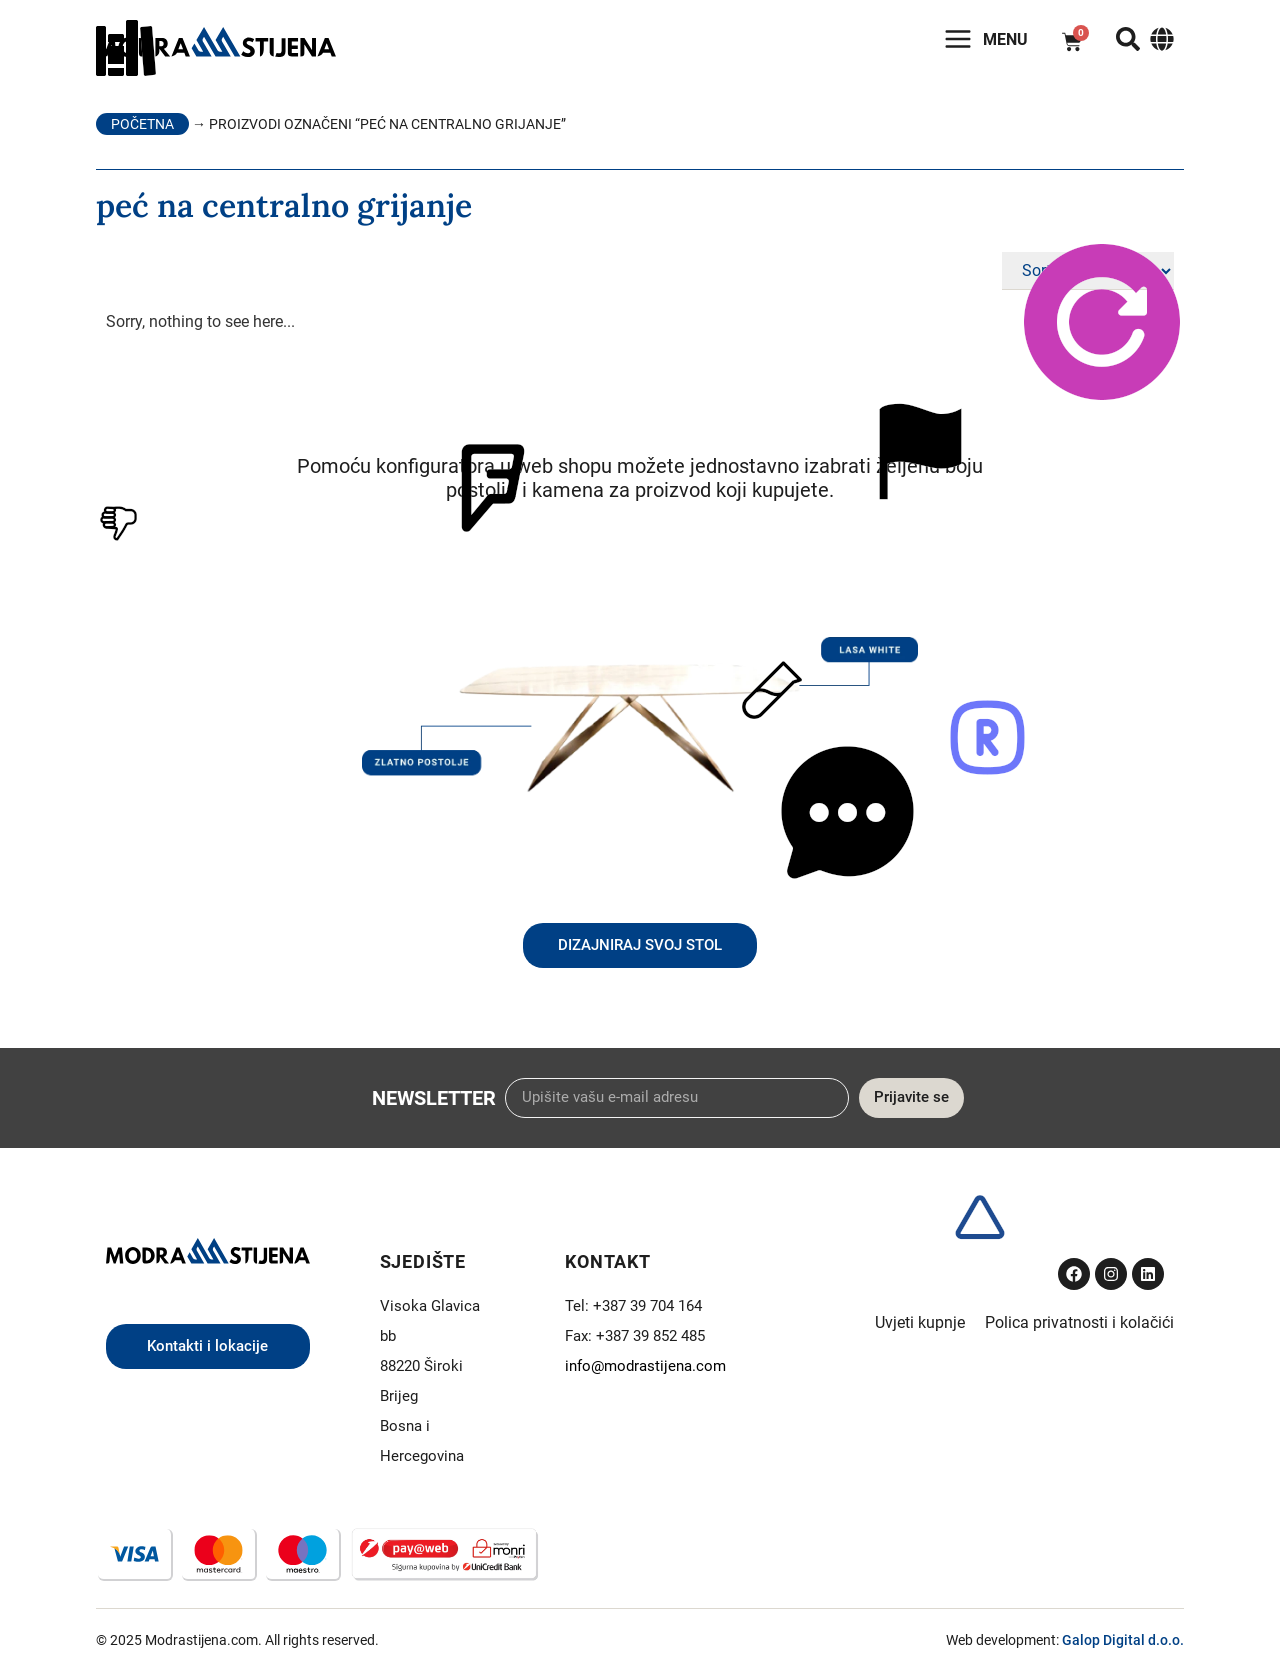 This screenshot has height=1667, width=1280. I want to click on flag or mark an item for follow-up, so click(920, 451).